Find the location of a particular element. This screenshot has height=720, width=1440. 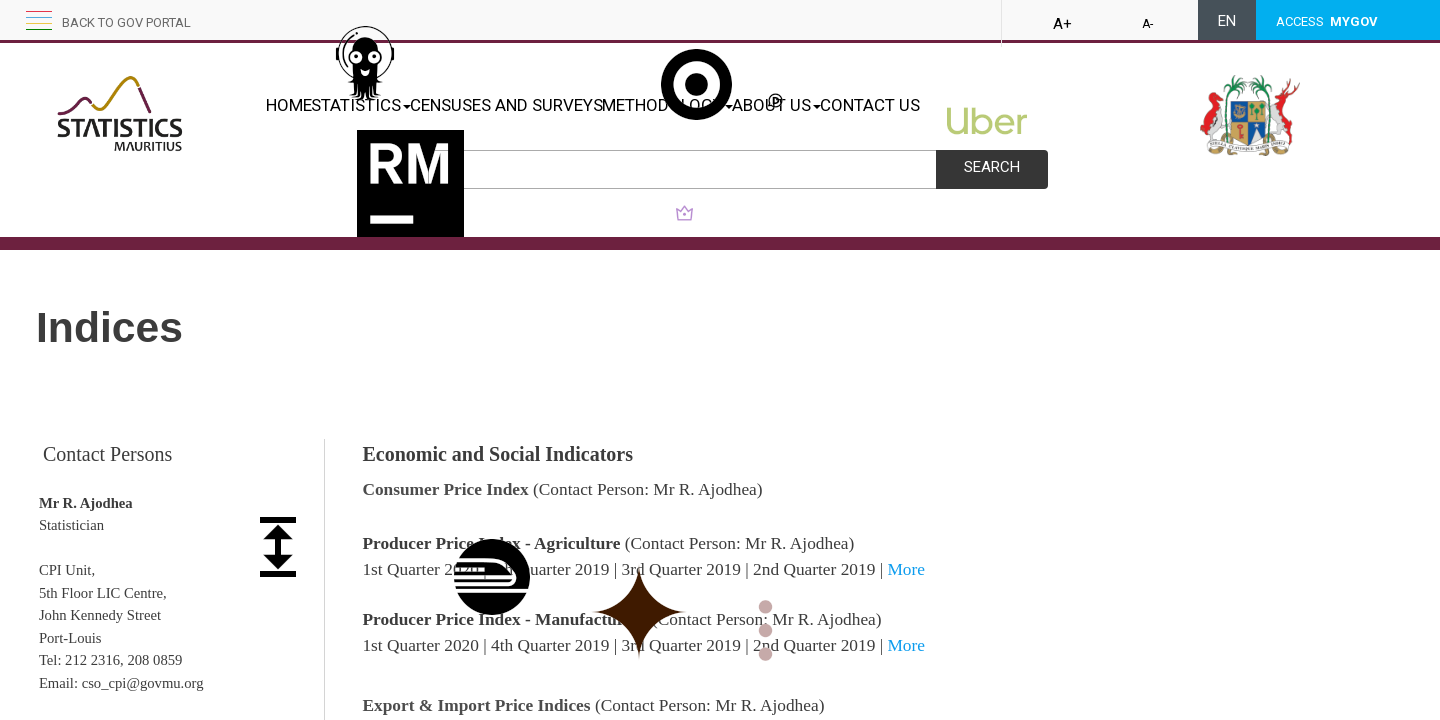

expand content to full height is located at coordinates (278, 547).